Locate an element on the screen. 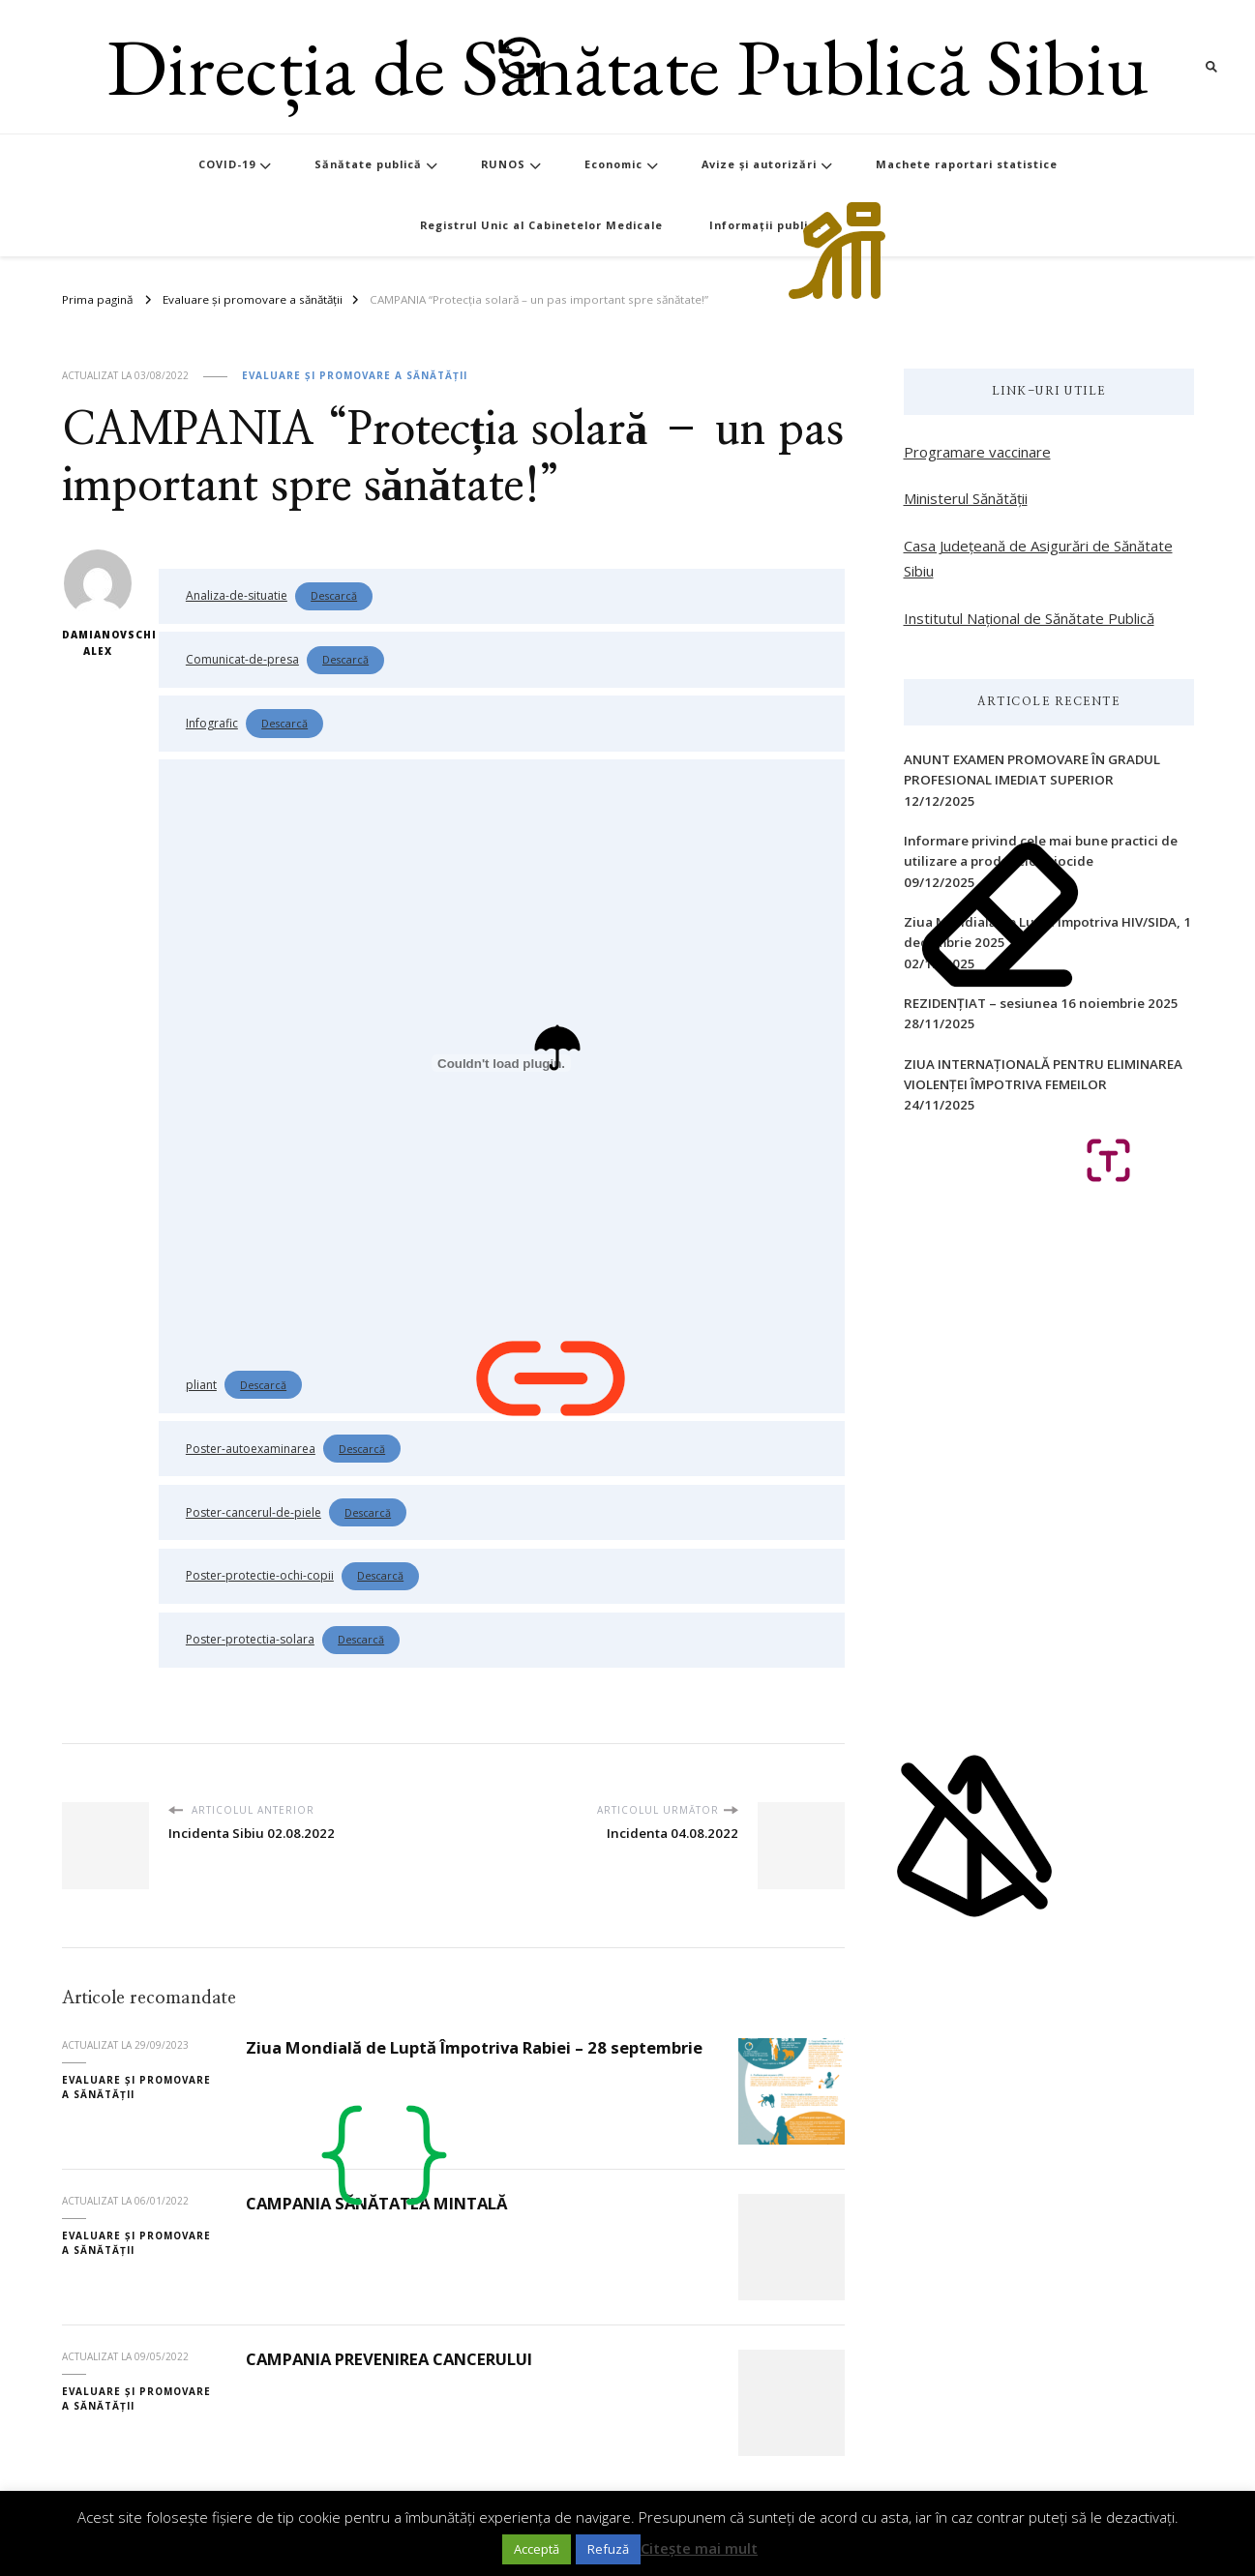 This screenshot has height=2576, width=1255. refresh or reload current content is located at coordinates (520, 58).